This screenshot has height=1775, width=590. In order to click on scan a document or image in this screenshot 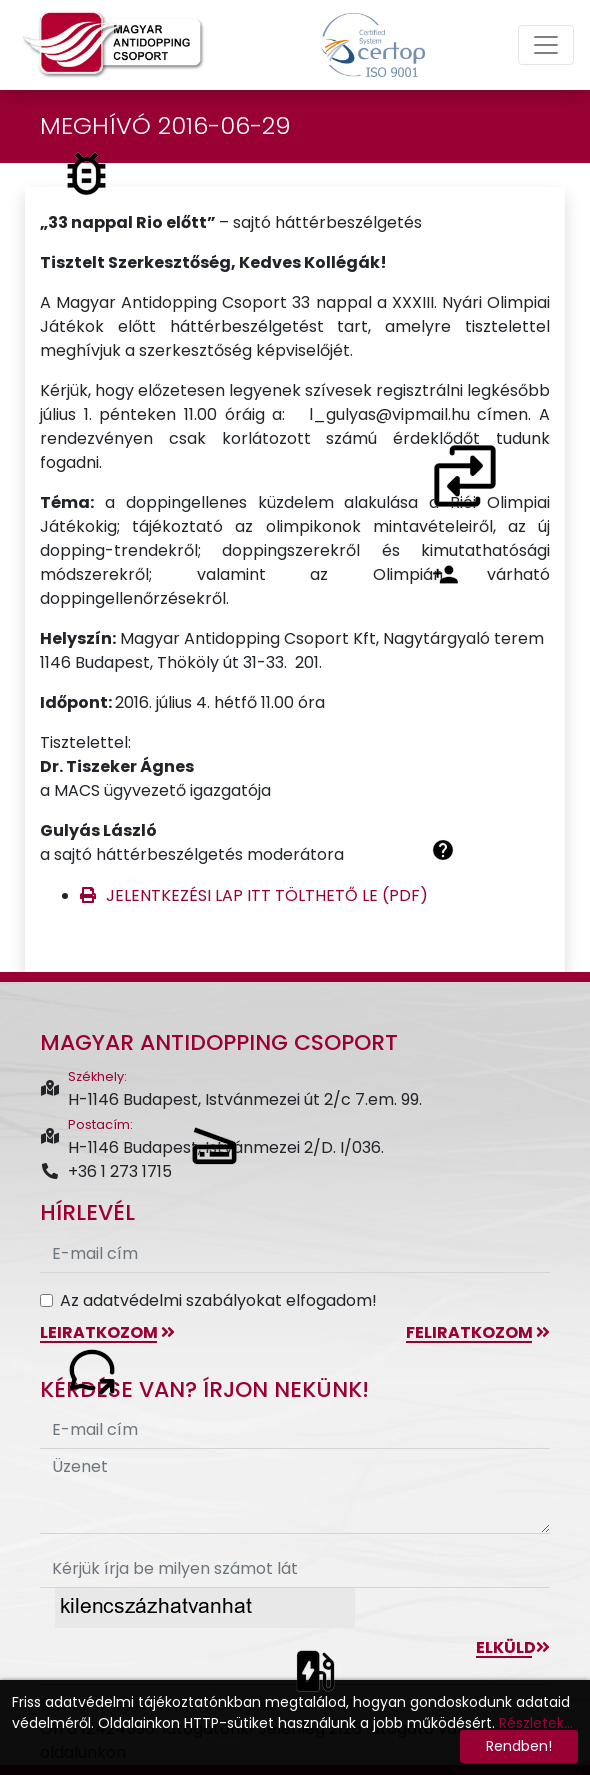, I will do `click(214, 1144)`.